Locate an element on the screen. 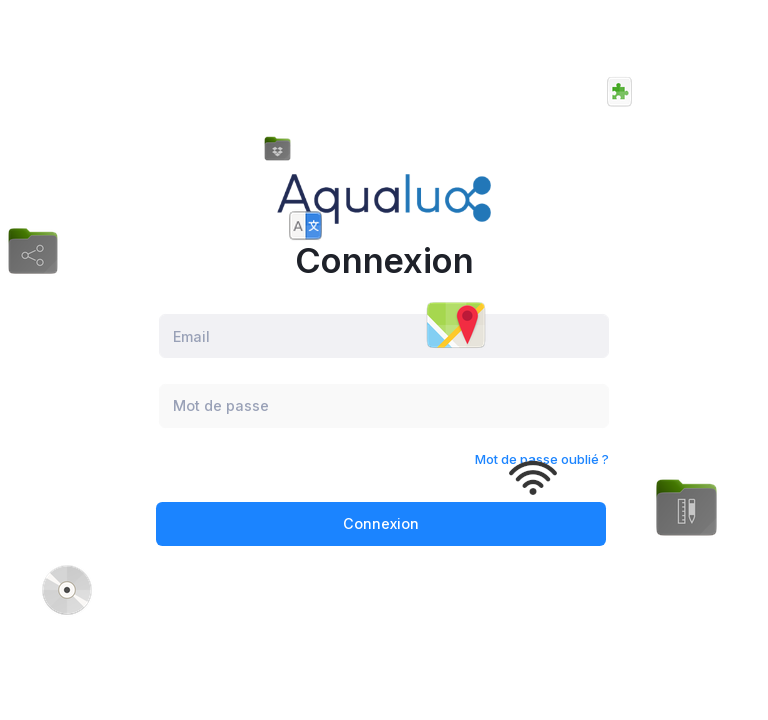  open dropbox synced folder is located at coordinates (277, 148).